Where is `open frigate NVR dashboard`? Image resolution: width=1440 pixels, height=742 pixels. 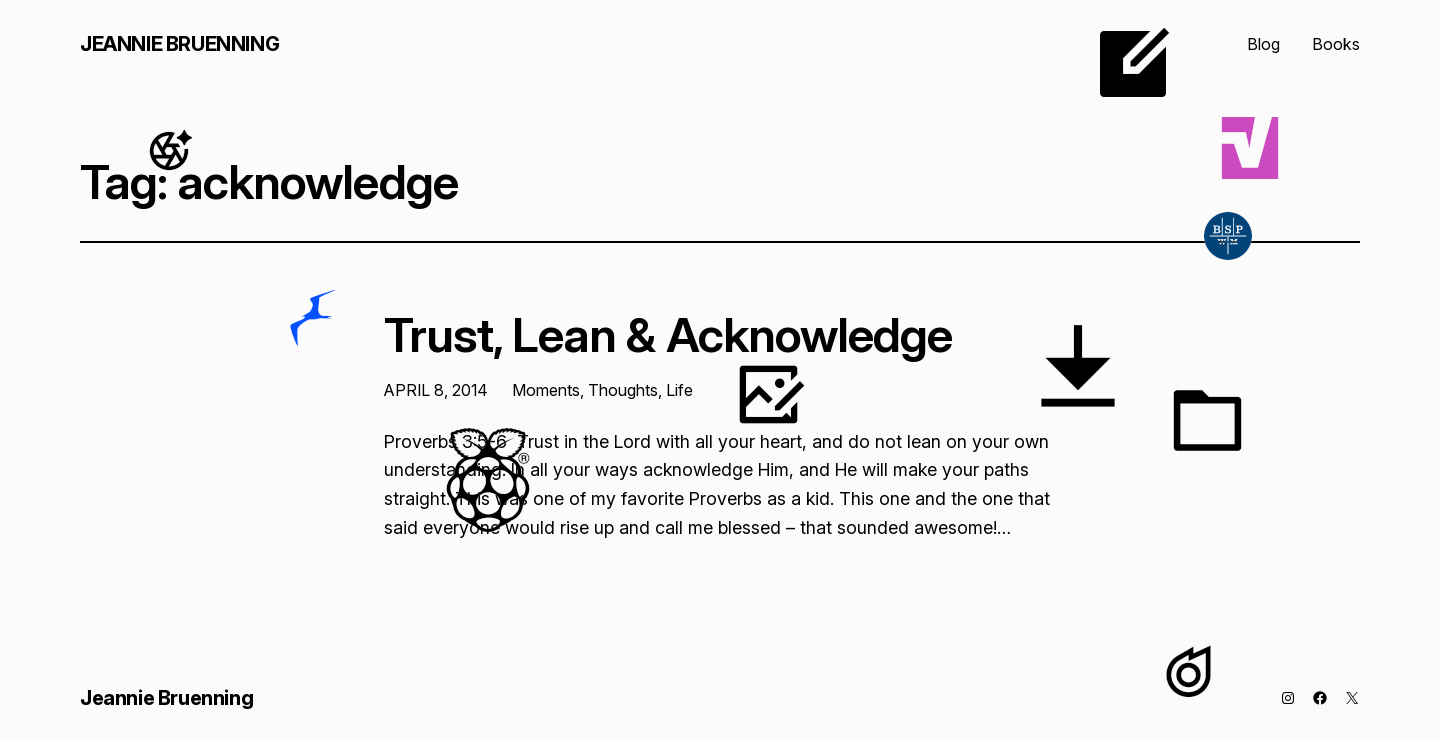
open frigate NVR dashboard is located at coordinates (313, 318).